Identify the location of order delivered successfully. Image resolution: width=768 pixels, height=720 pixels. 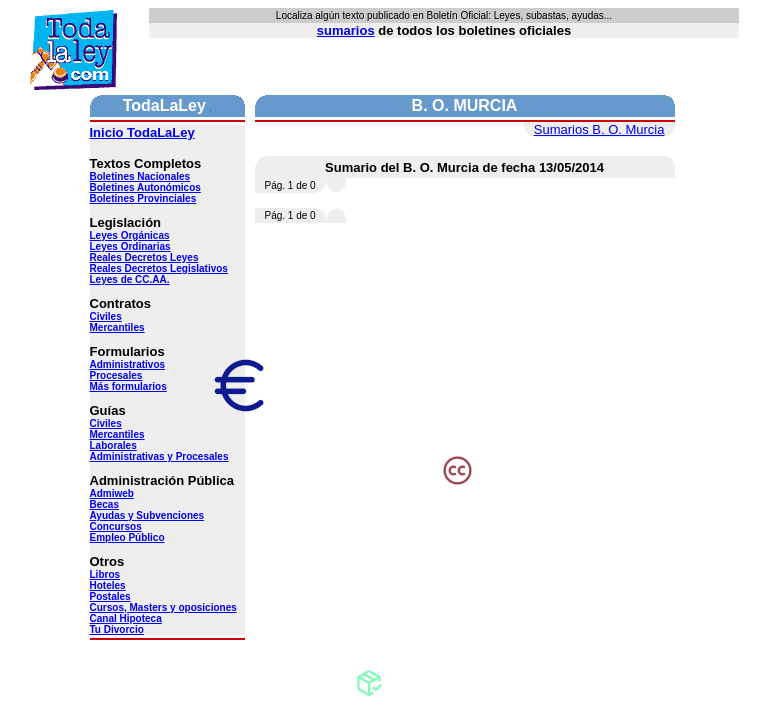
(369, 683).